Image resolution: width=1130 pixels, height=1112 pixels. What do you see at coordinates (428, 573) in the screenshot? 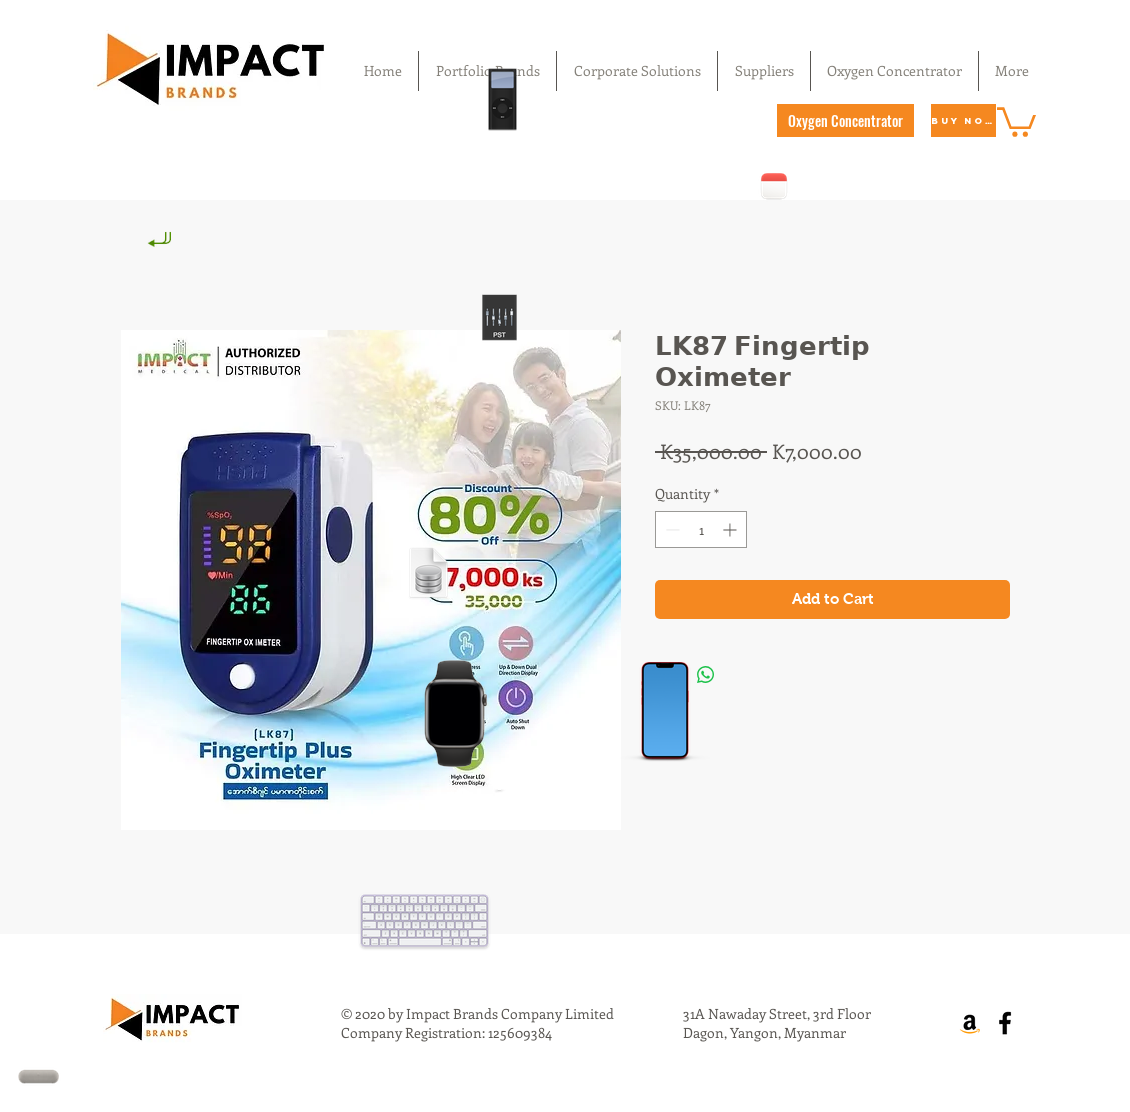
I see `open an sql database file` at bounding box center [428, 573].